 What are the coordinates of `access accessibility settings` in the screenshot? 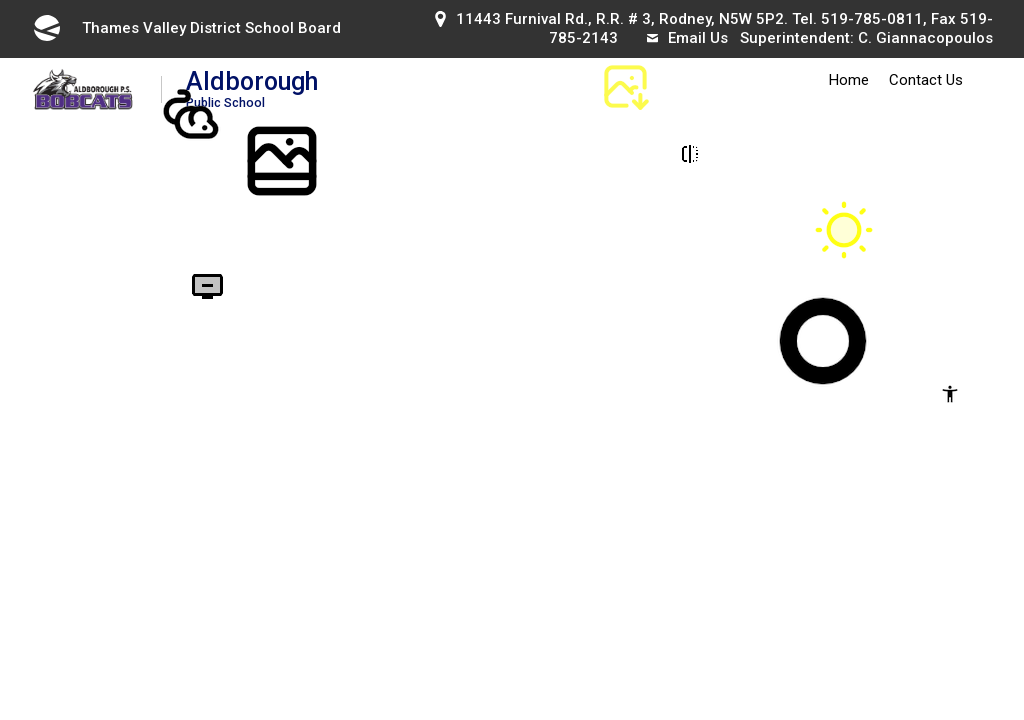 It's located at (950, 394).